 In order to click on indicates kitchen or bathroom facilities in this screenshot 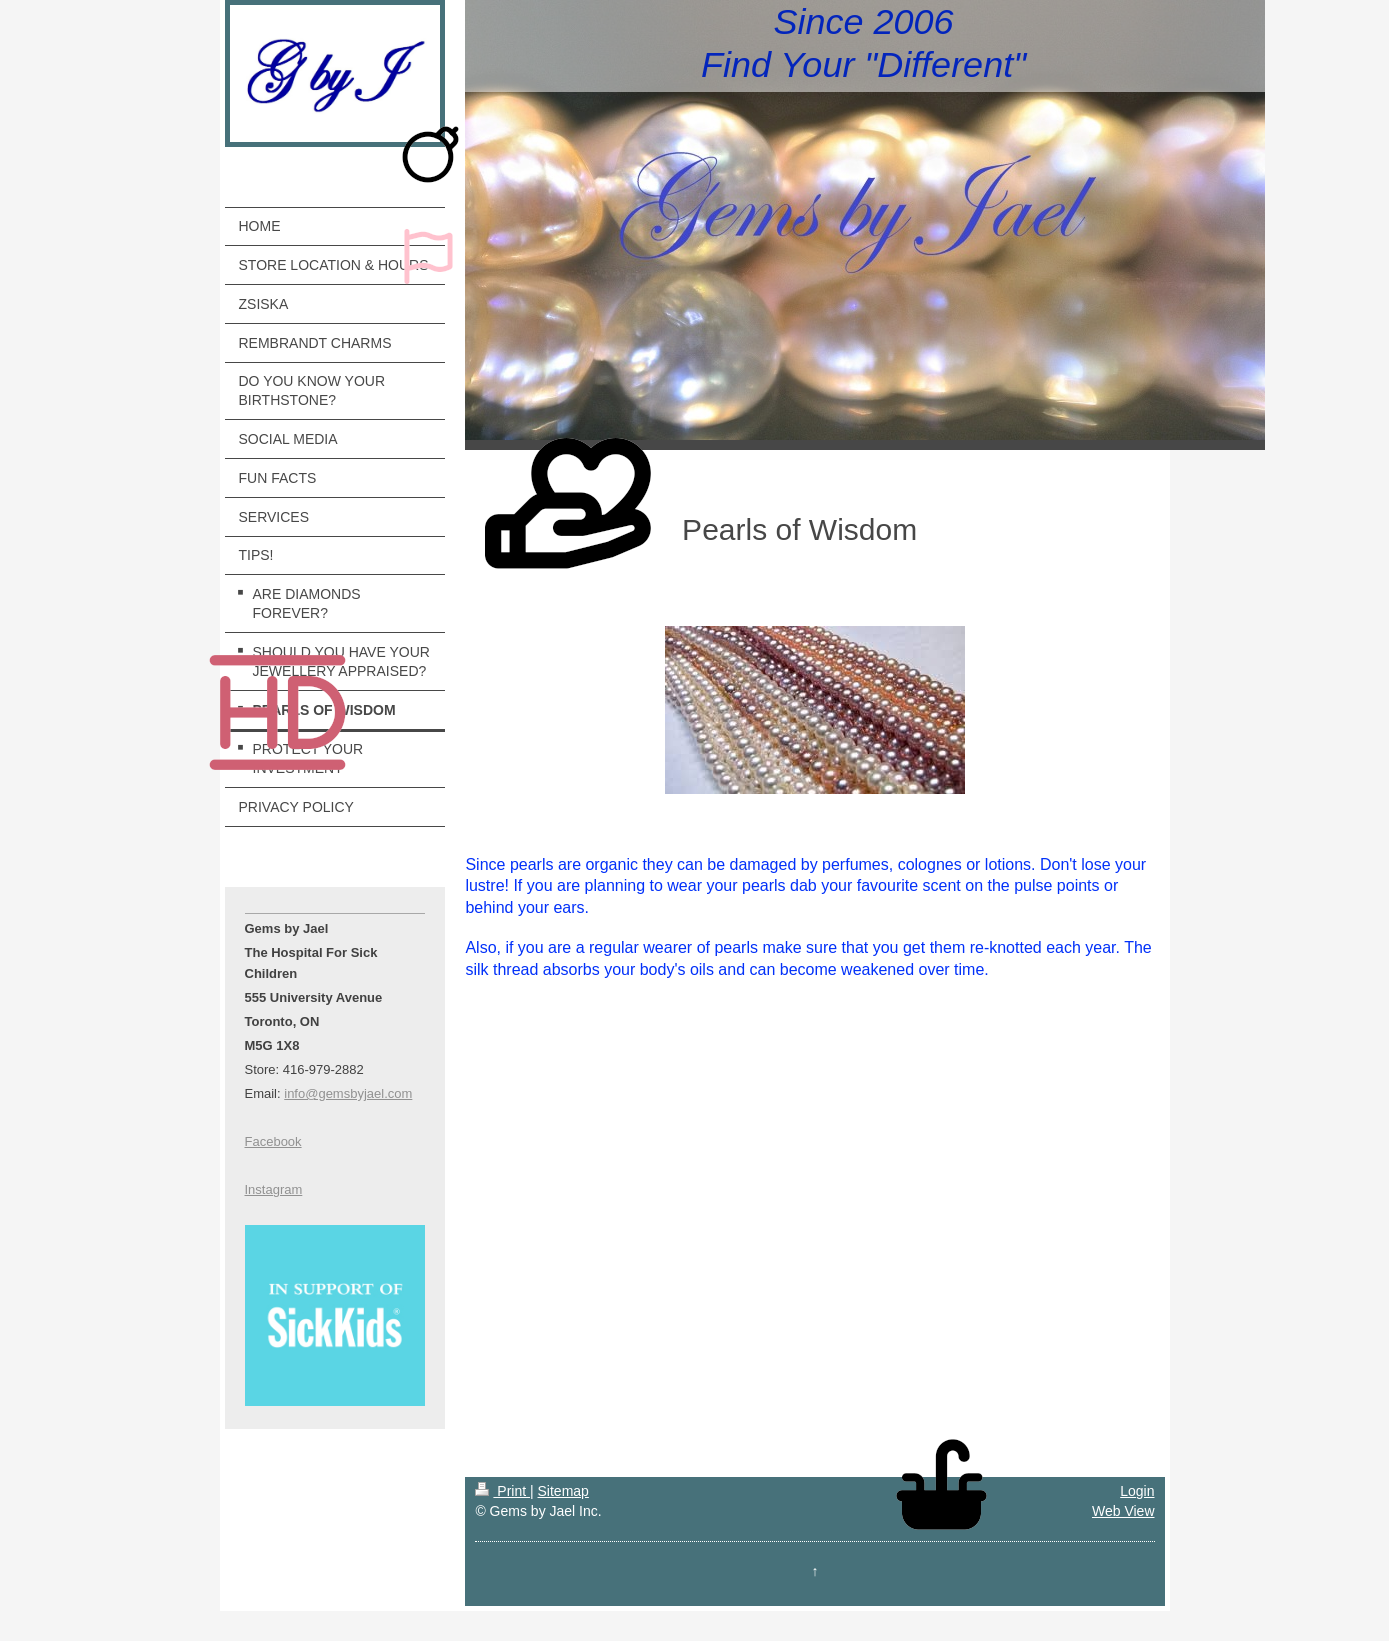, I will do `click(941, 1484)`.